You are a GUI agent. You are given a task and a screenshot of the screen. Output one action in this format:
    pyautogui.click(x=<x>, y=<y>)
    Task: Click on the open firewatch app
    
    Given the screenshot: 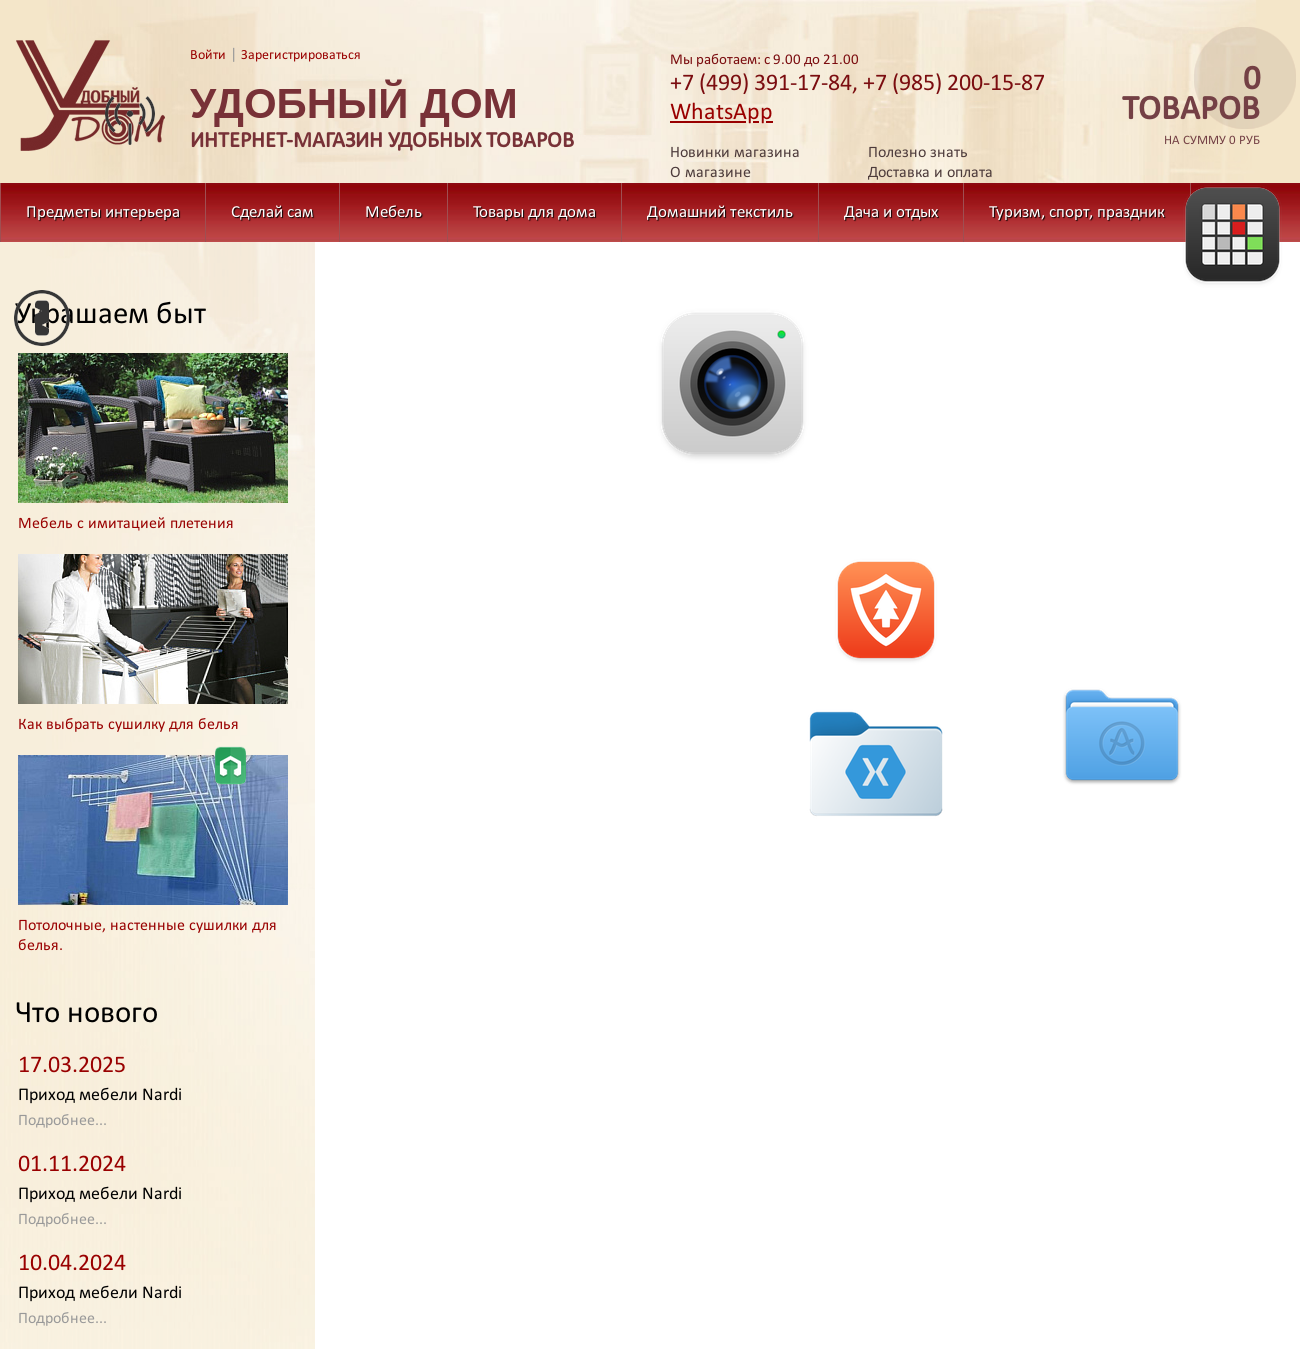 What is the action you would take?
    pyautogui.click(x=886, y=610)
    